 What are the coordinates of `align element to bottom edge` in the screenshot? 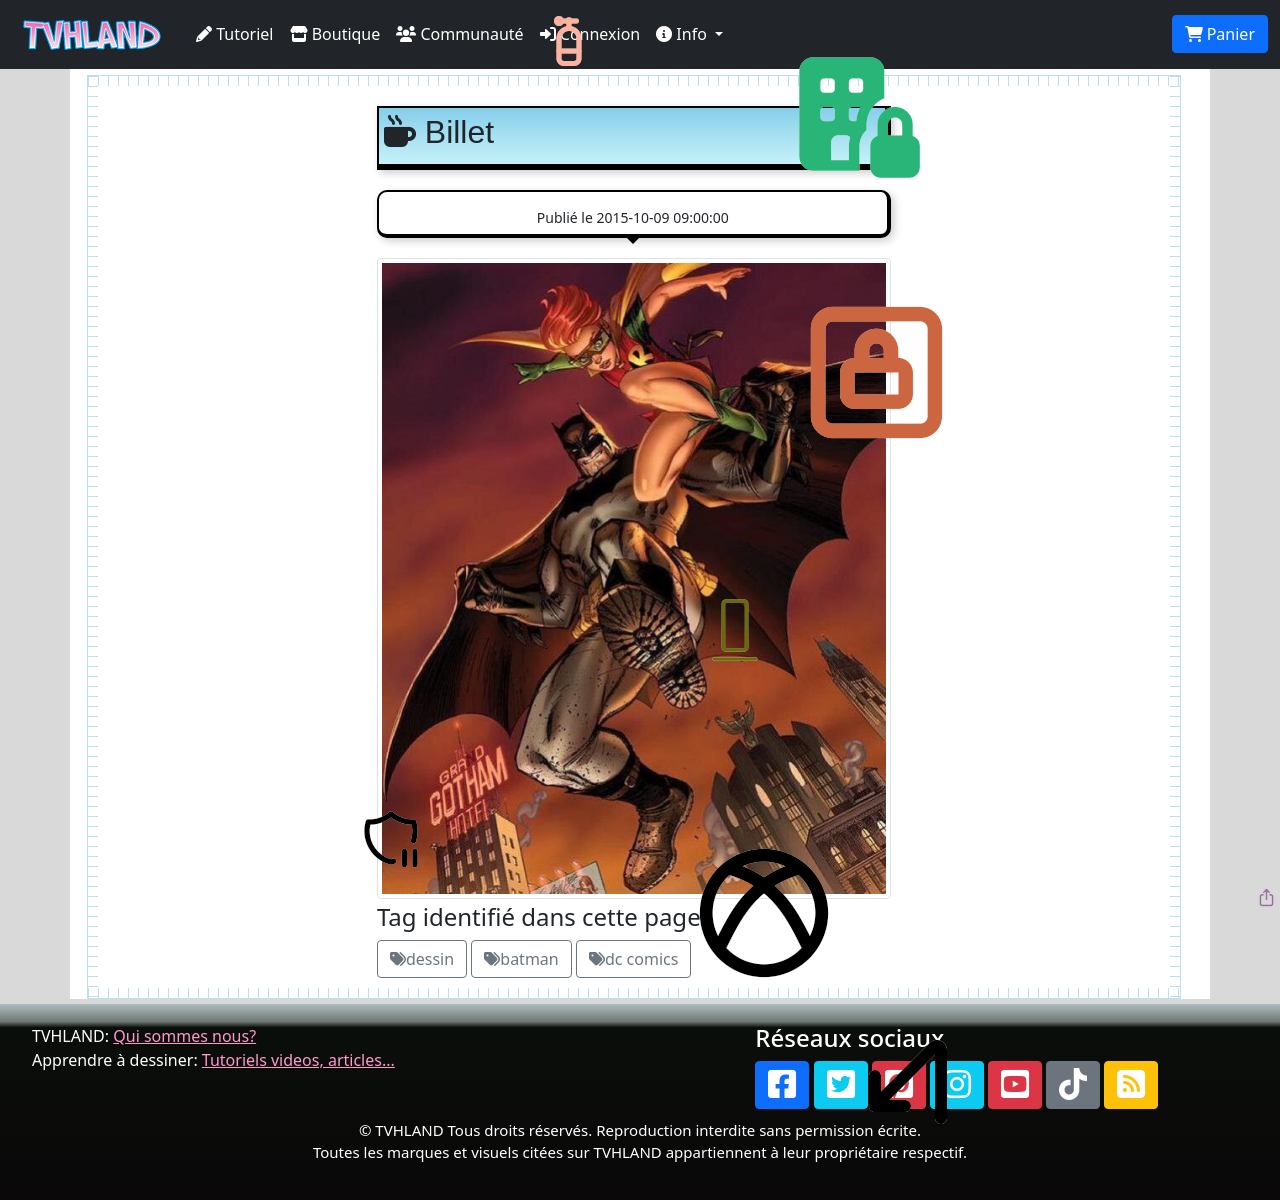 It's located at (735, 629).